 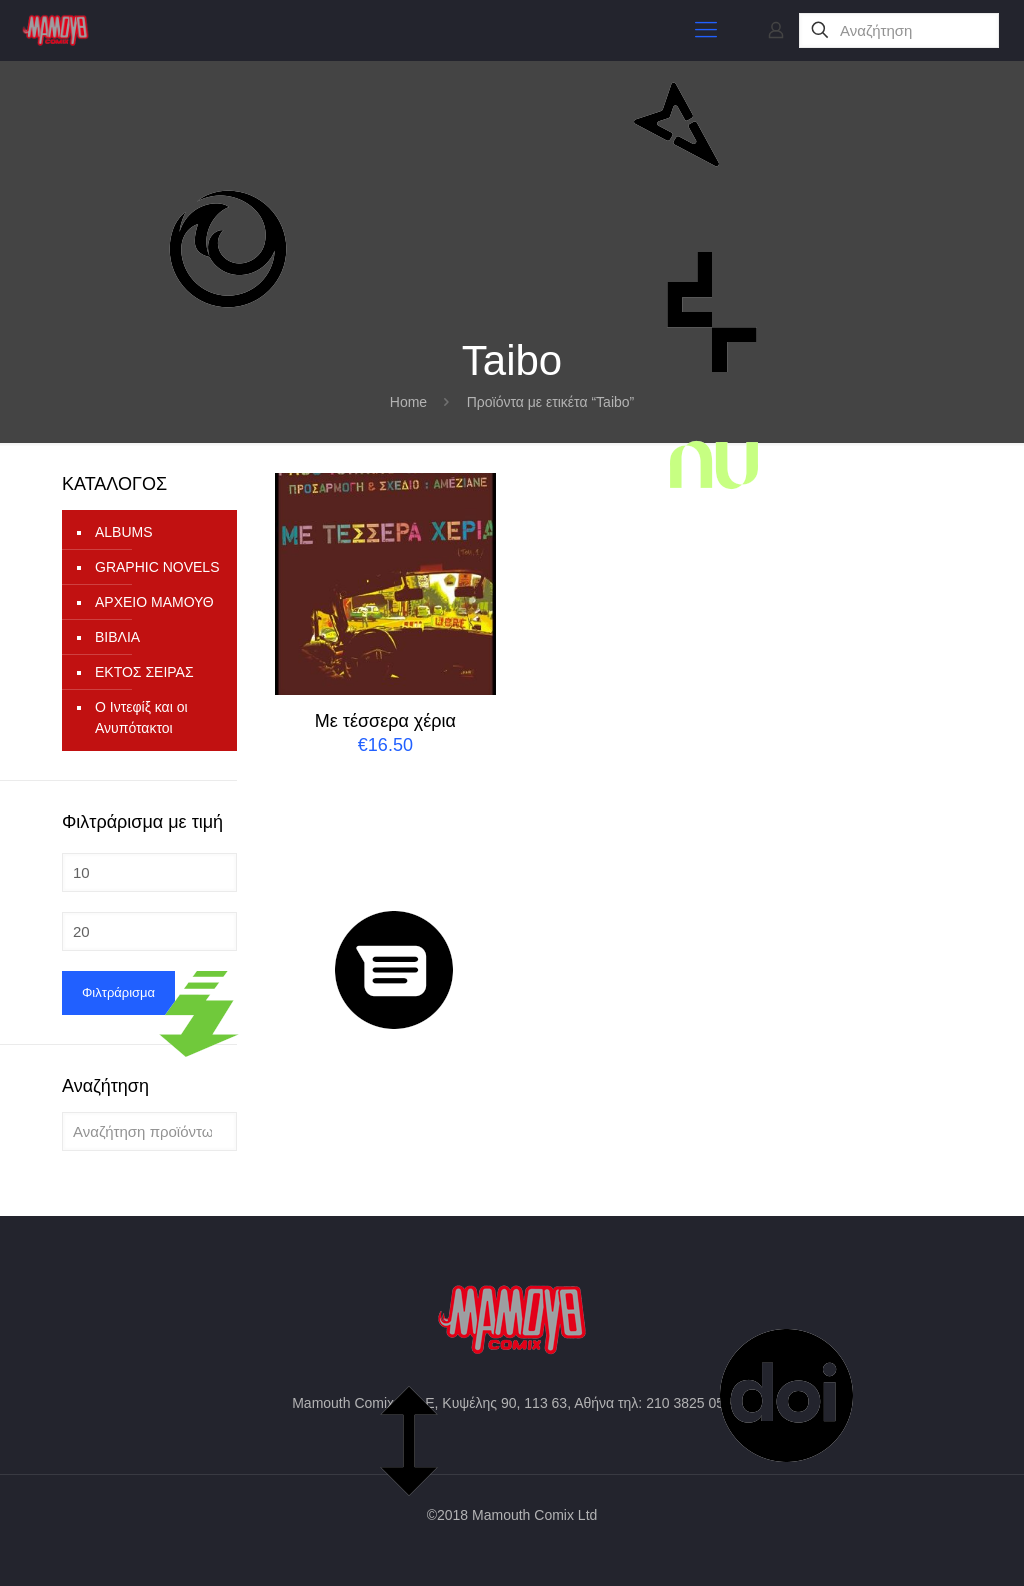 What do you see at coordinates (409, 1441) in the screenshot?
I see `expand content vertically` at bounding box center [409, 1441].